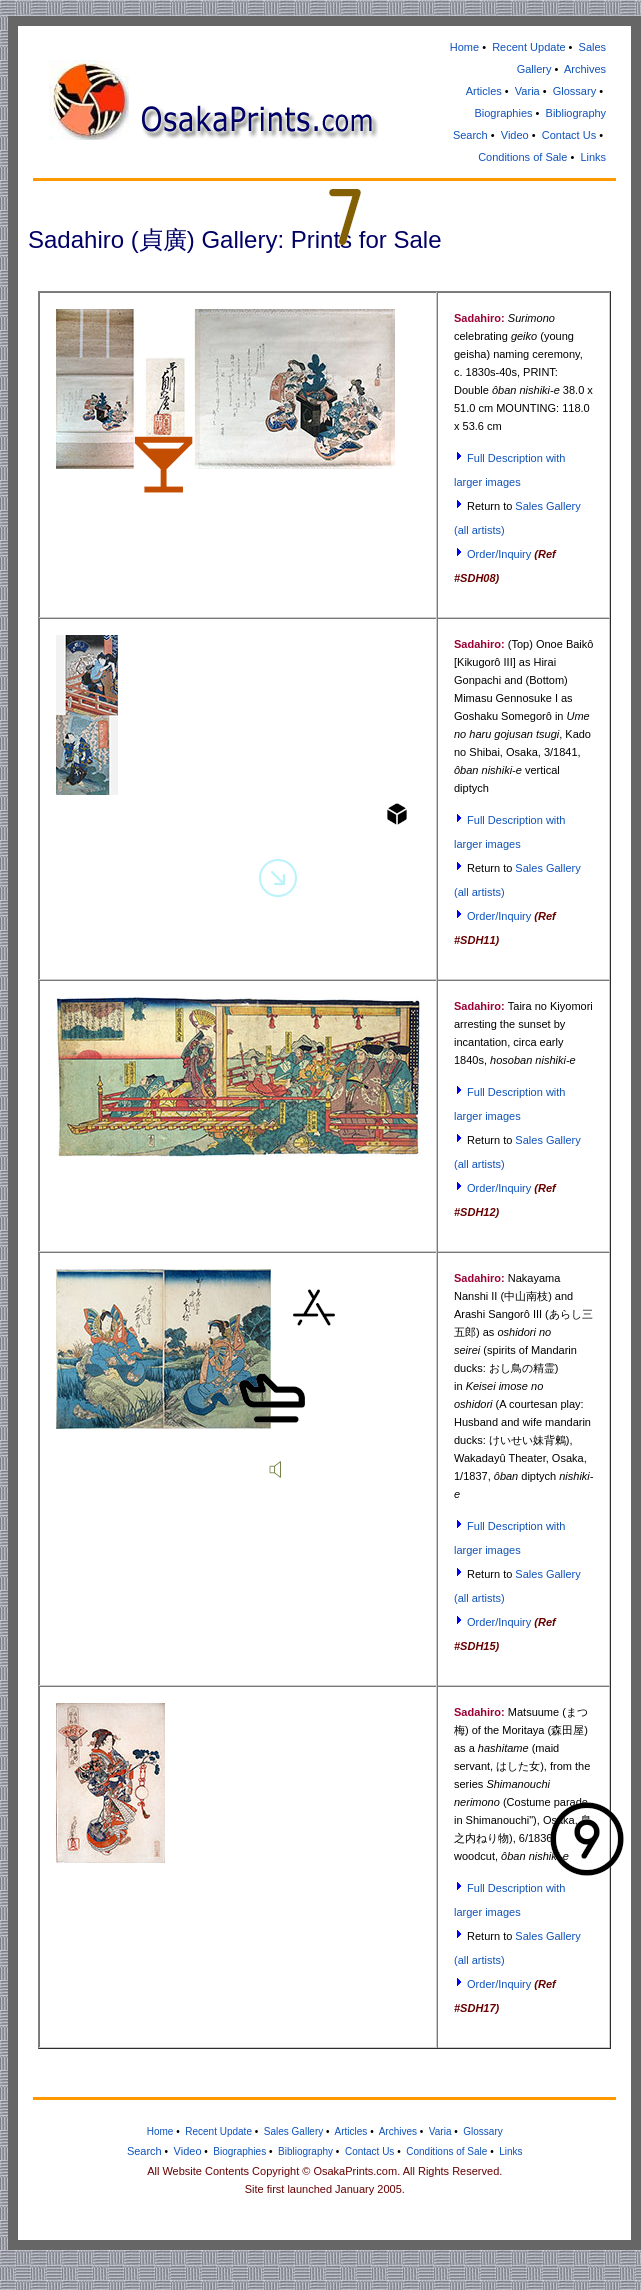 The width and height of the screenshot is (641, 2290). I want to click on browse wine or cocktail menu, so click(163, 464).